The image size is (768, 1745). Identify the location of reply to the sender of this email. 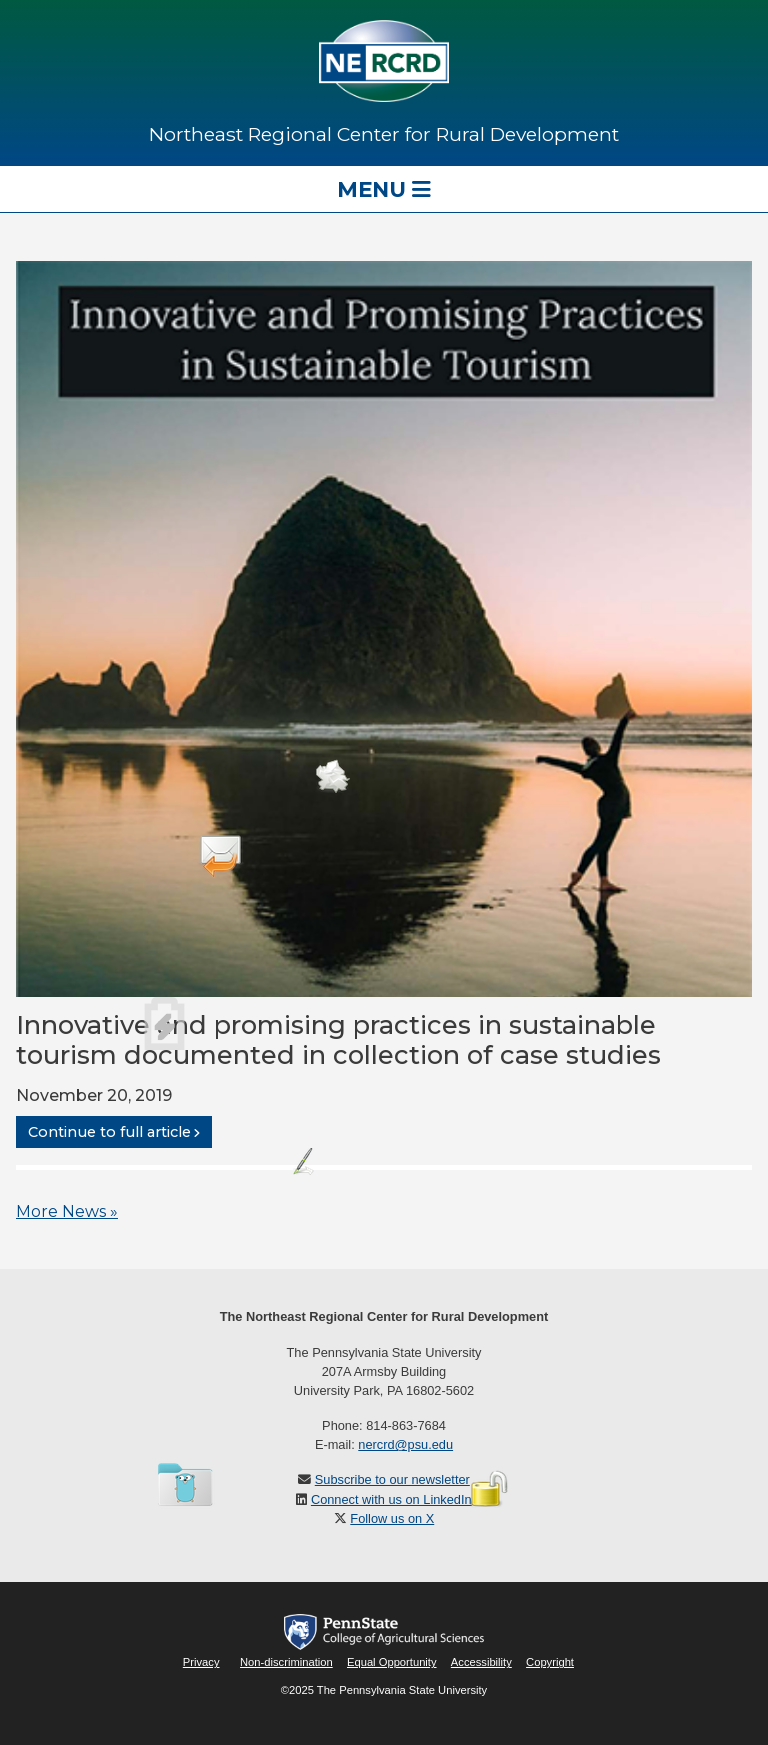
(220, 852).